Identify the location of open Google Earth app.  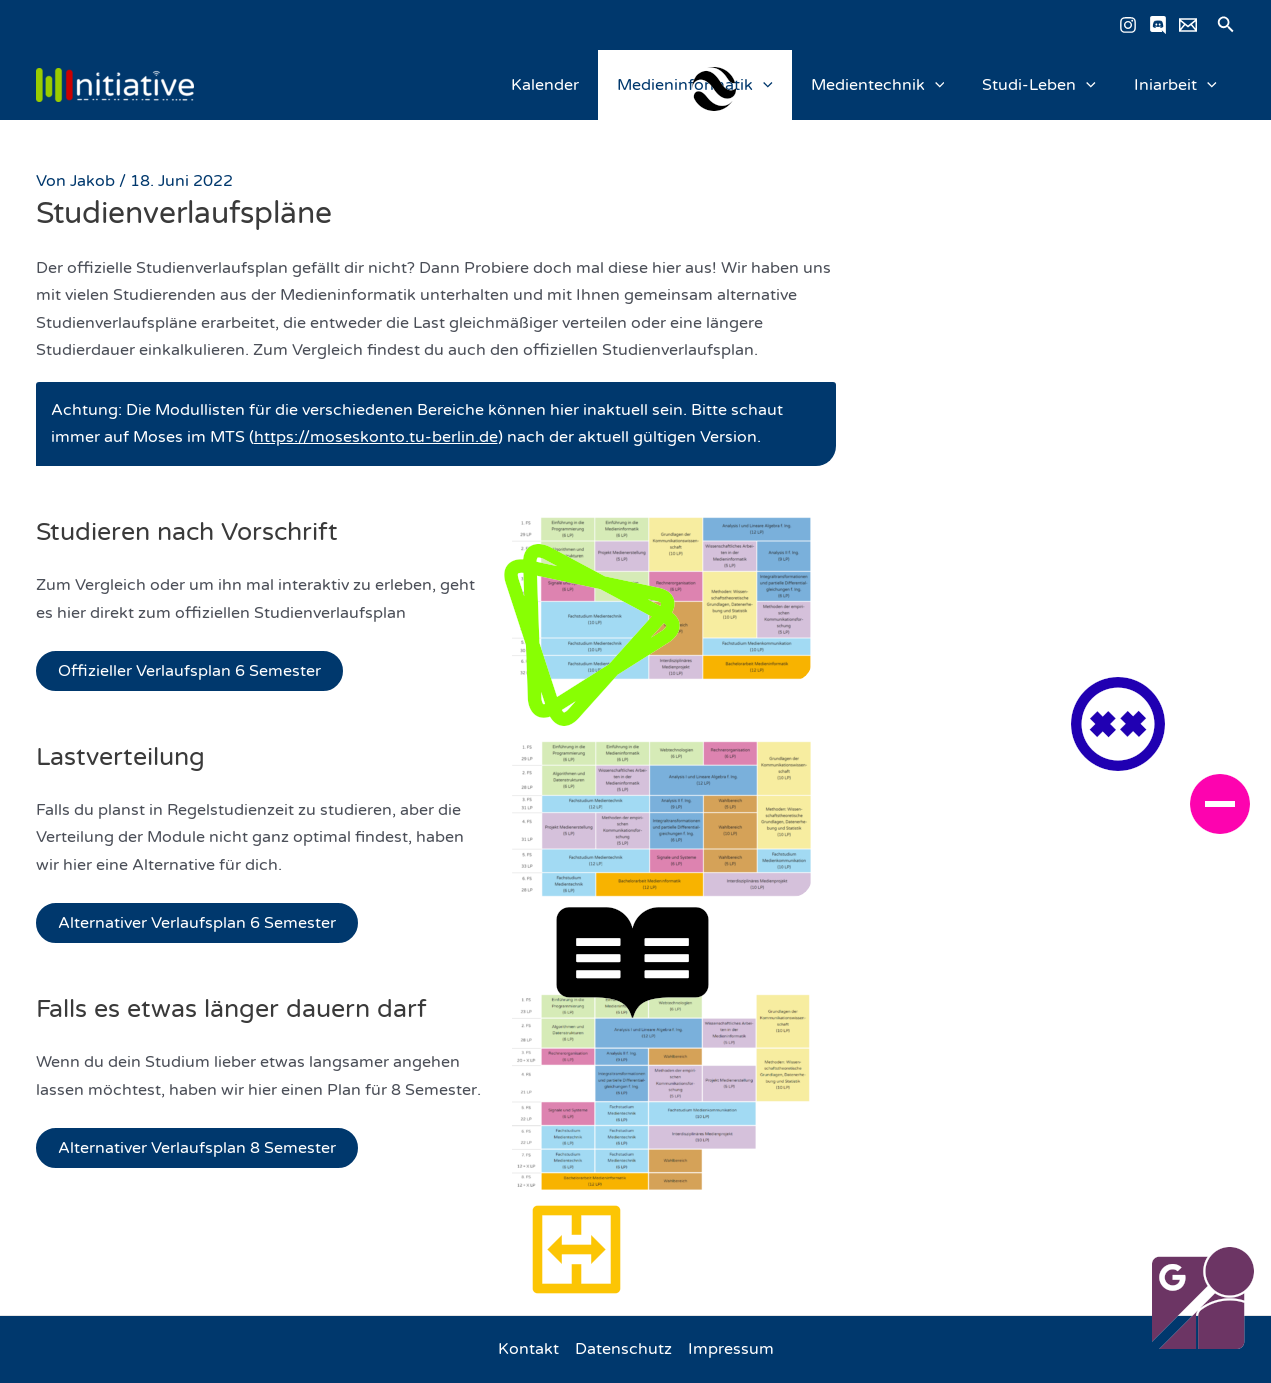
(714, 89).